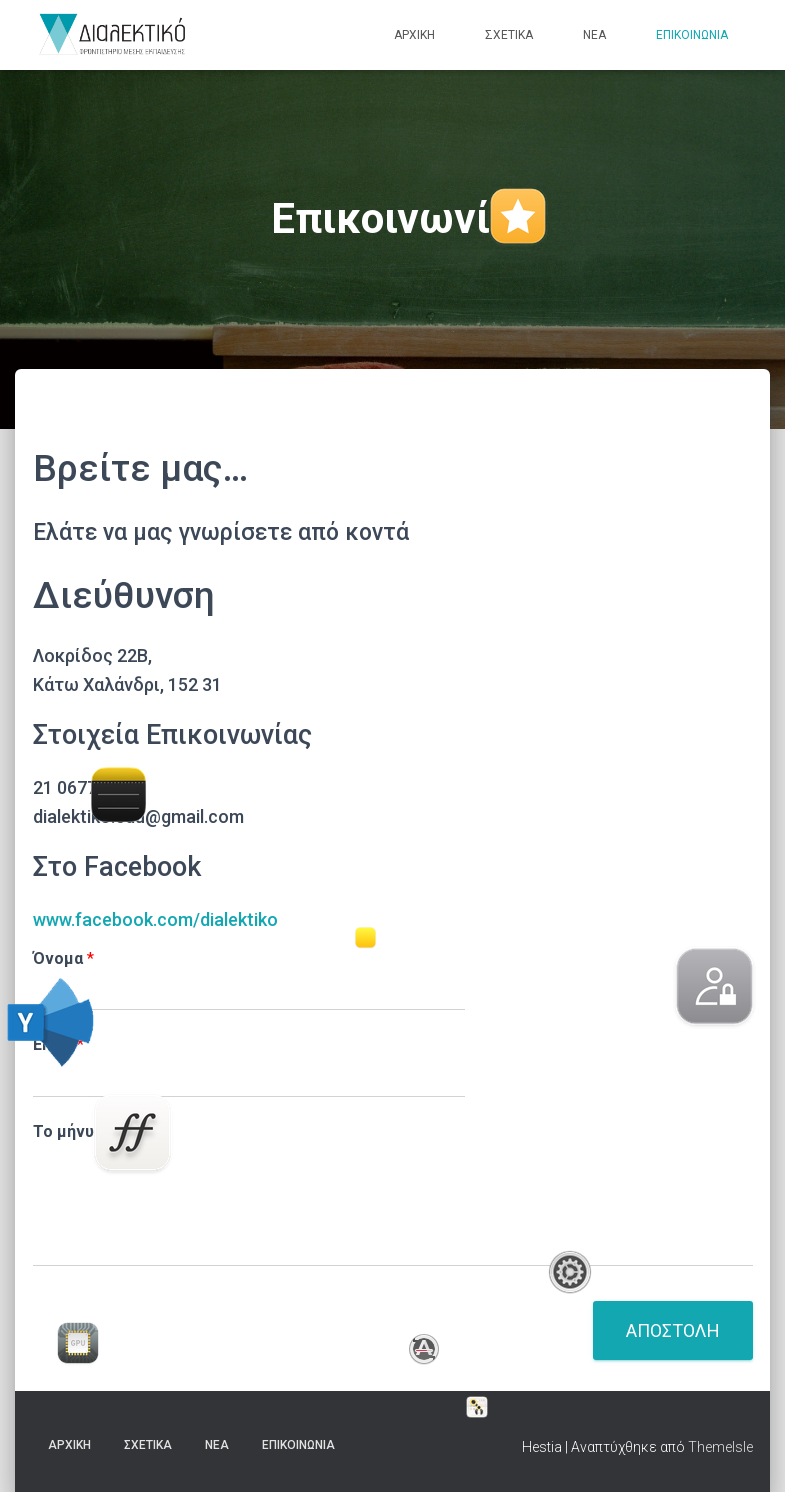 The width and height of the screenshot is (785, 1492). What do you see at coordinates (78, 1343) in the screenshot?
I see `open graphics card driver settings` at bounding box center [78, 1343].